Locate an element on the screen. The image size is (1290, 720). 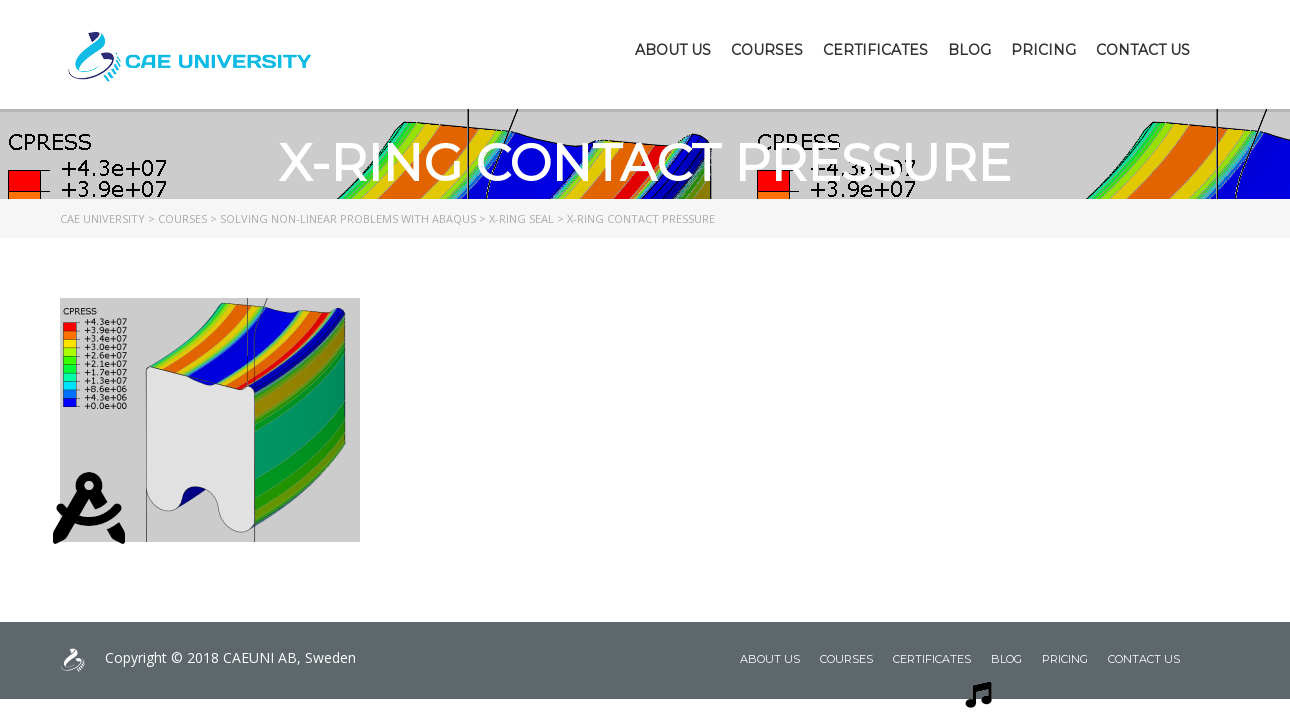
access music library or audio files is located at coordinates (979, 695).